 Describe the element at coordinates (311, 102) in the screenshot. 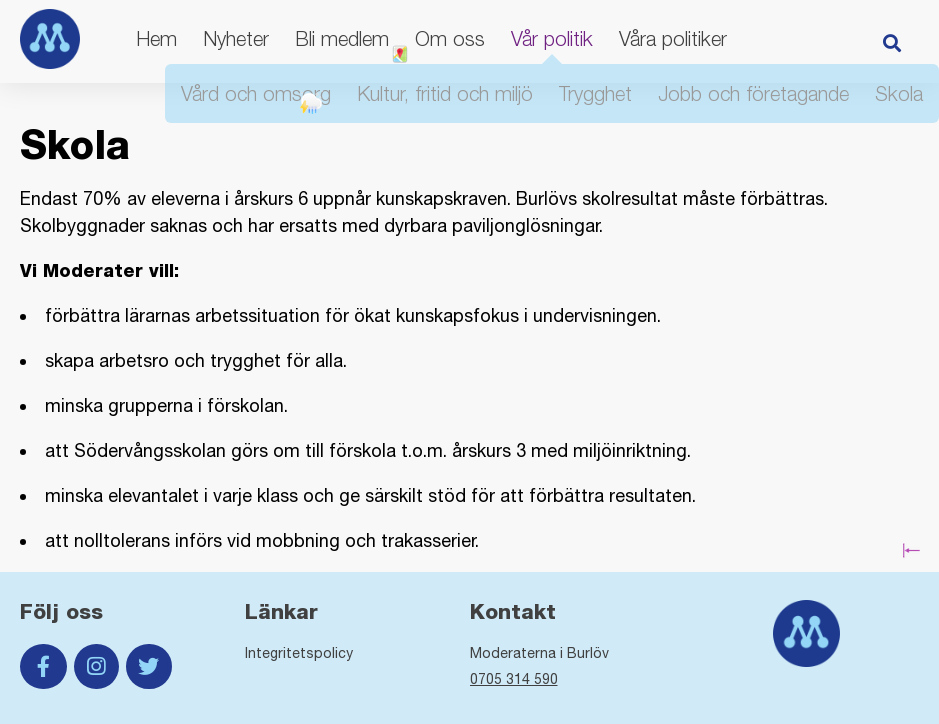

I see `indicates nighttime thunderstorm conditions` at that location.